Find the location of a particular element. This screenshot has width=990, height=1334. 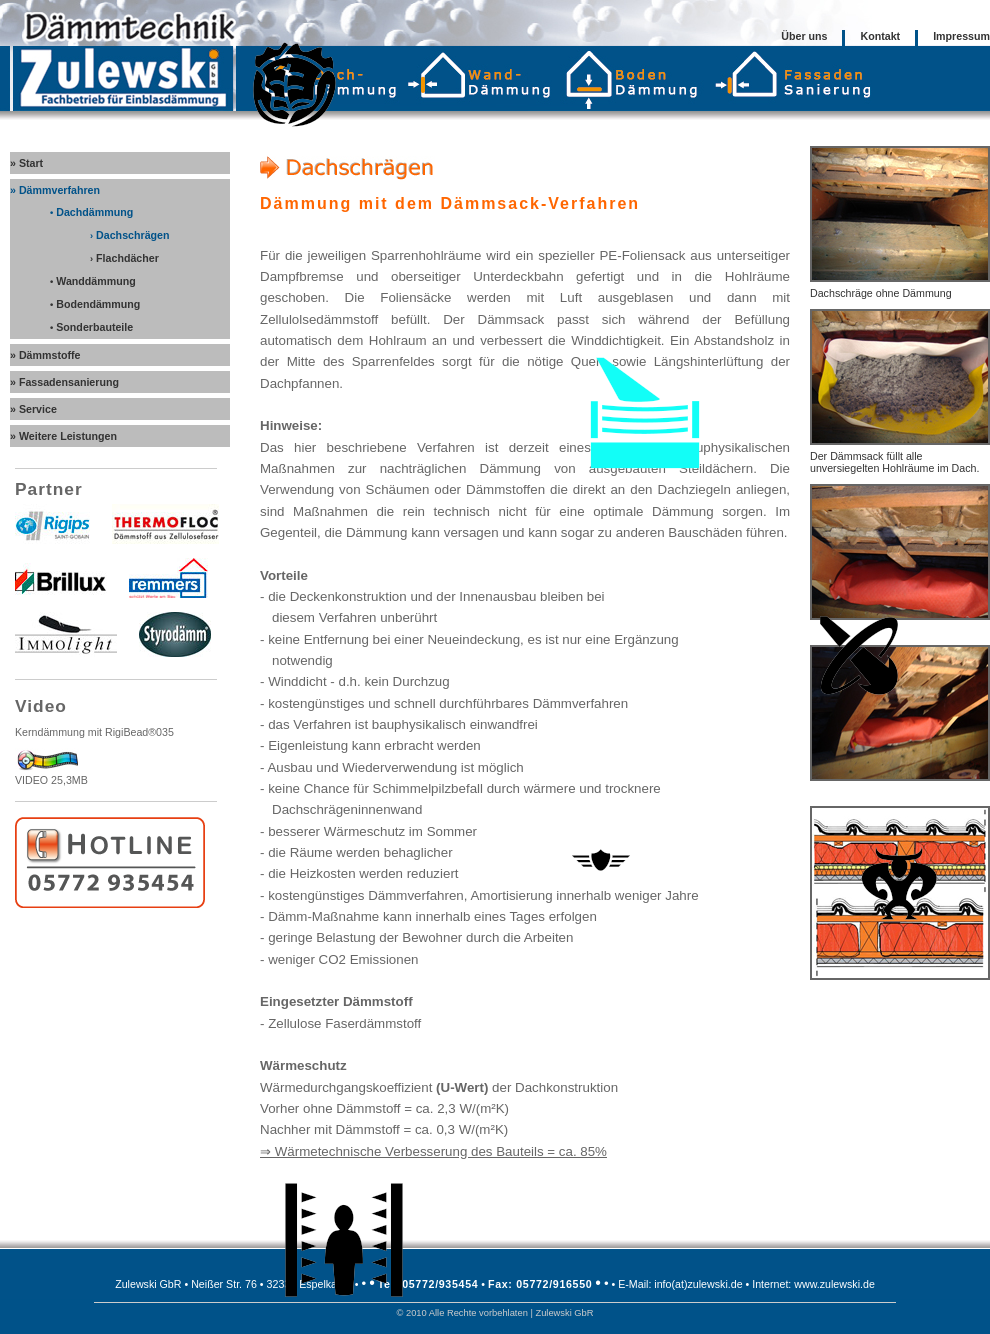

select minotaur character or enemy type is located at coordinates (899, 884).